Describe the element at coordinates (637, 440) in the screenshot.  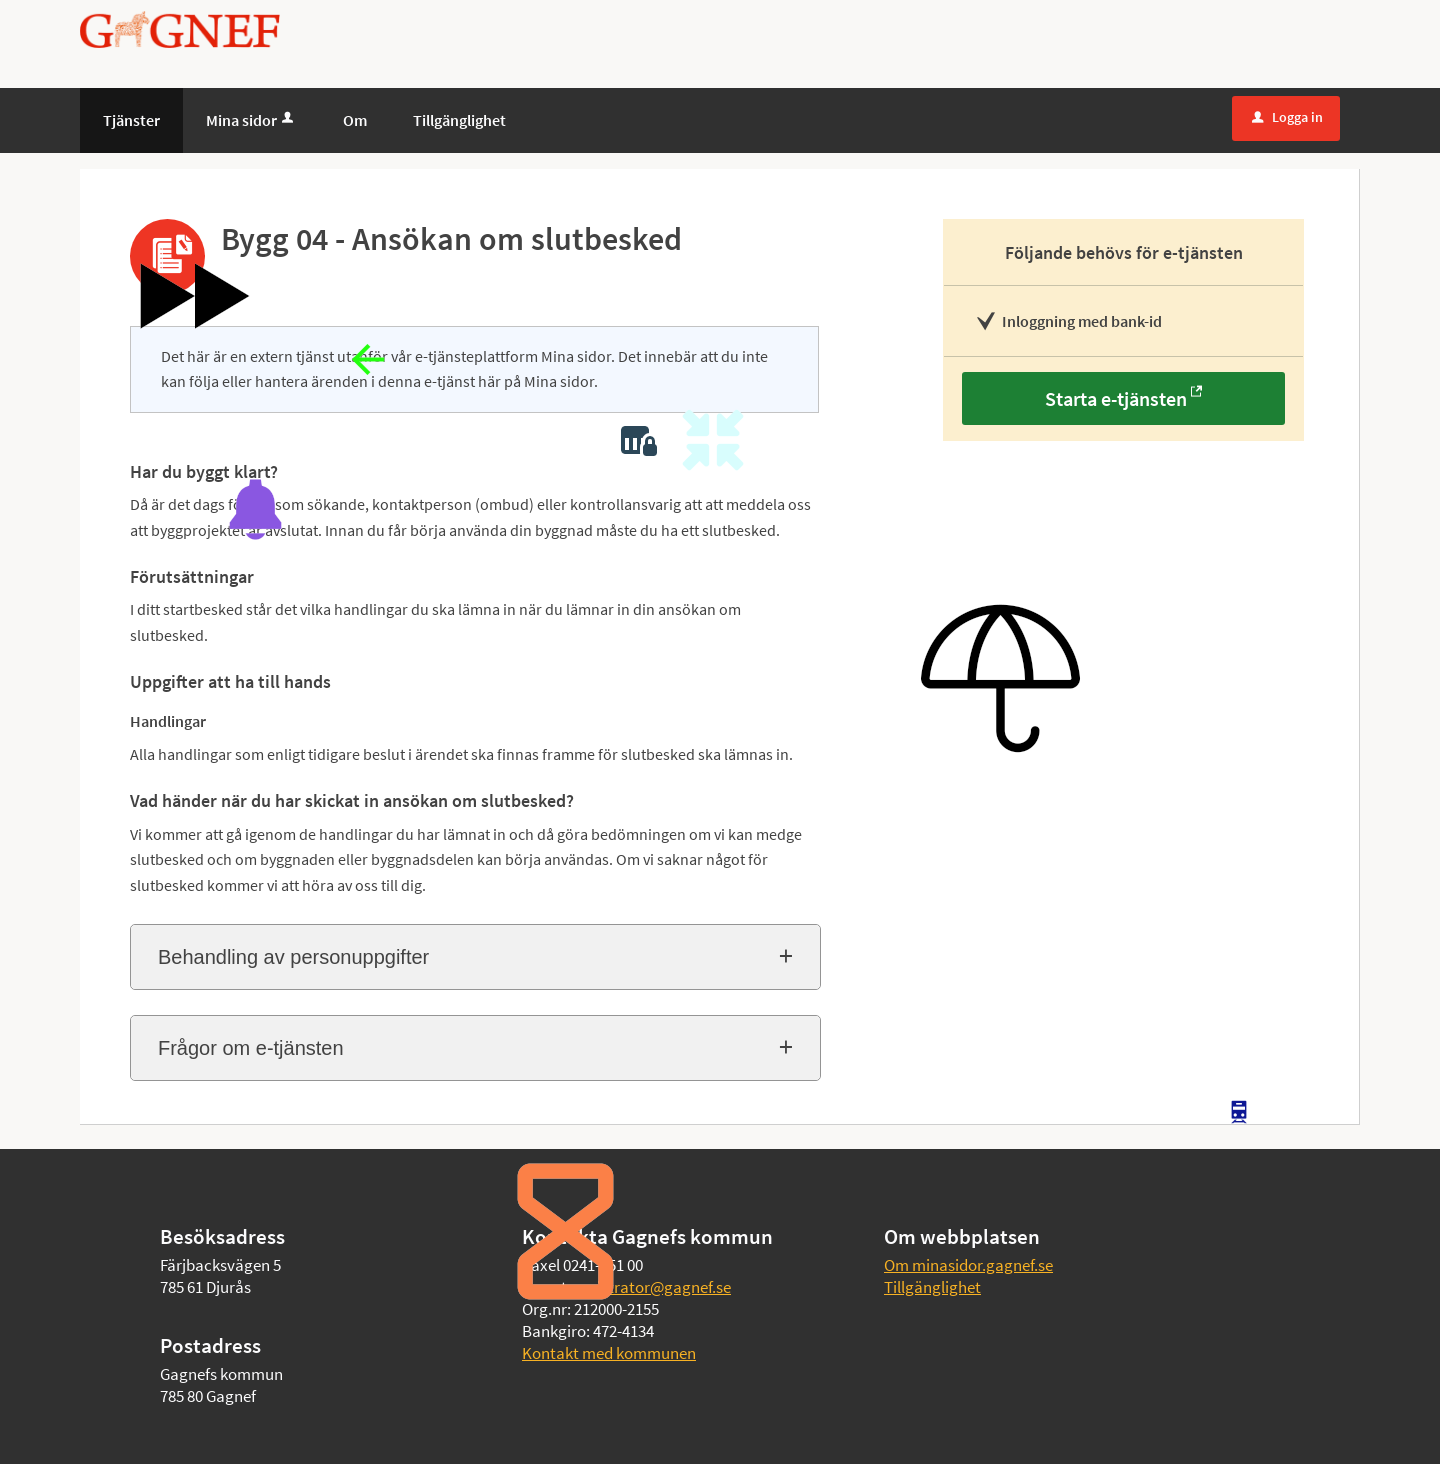
I see `lock a column in a spreadsheet or table` at that location.